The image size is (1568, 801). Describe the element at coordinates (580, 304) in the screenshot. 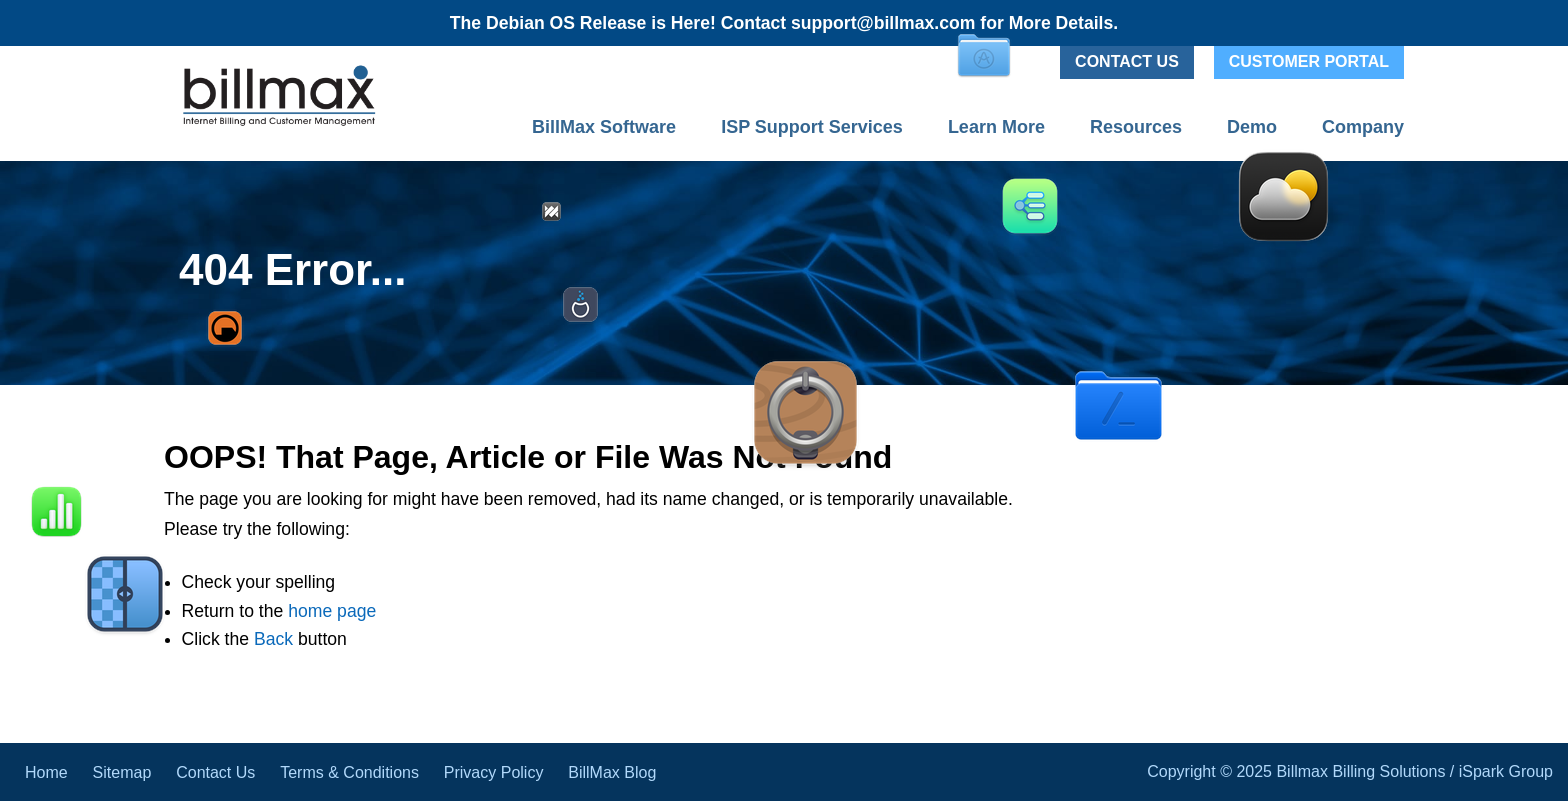

I see `open mageia linux distribution app` at that location.